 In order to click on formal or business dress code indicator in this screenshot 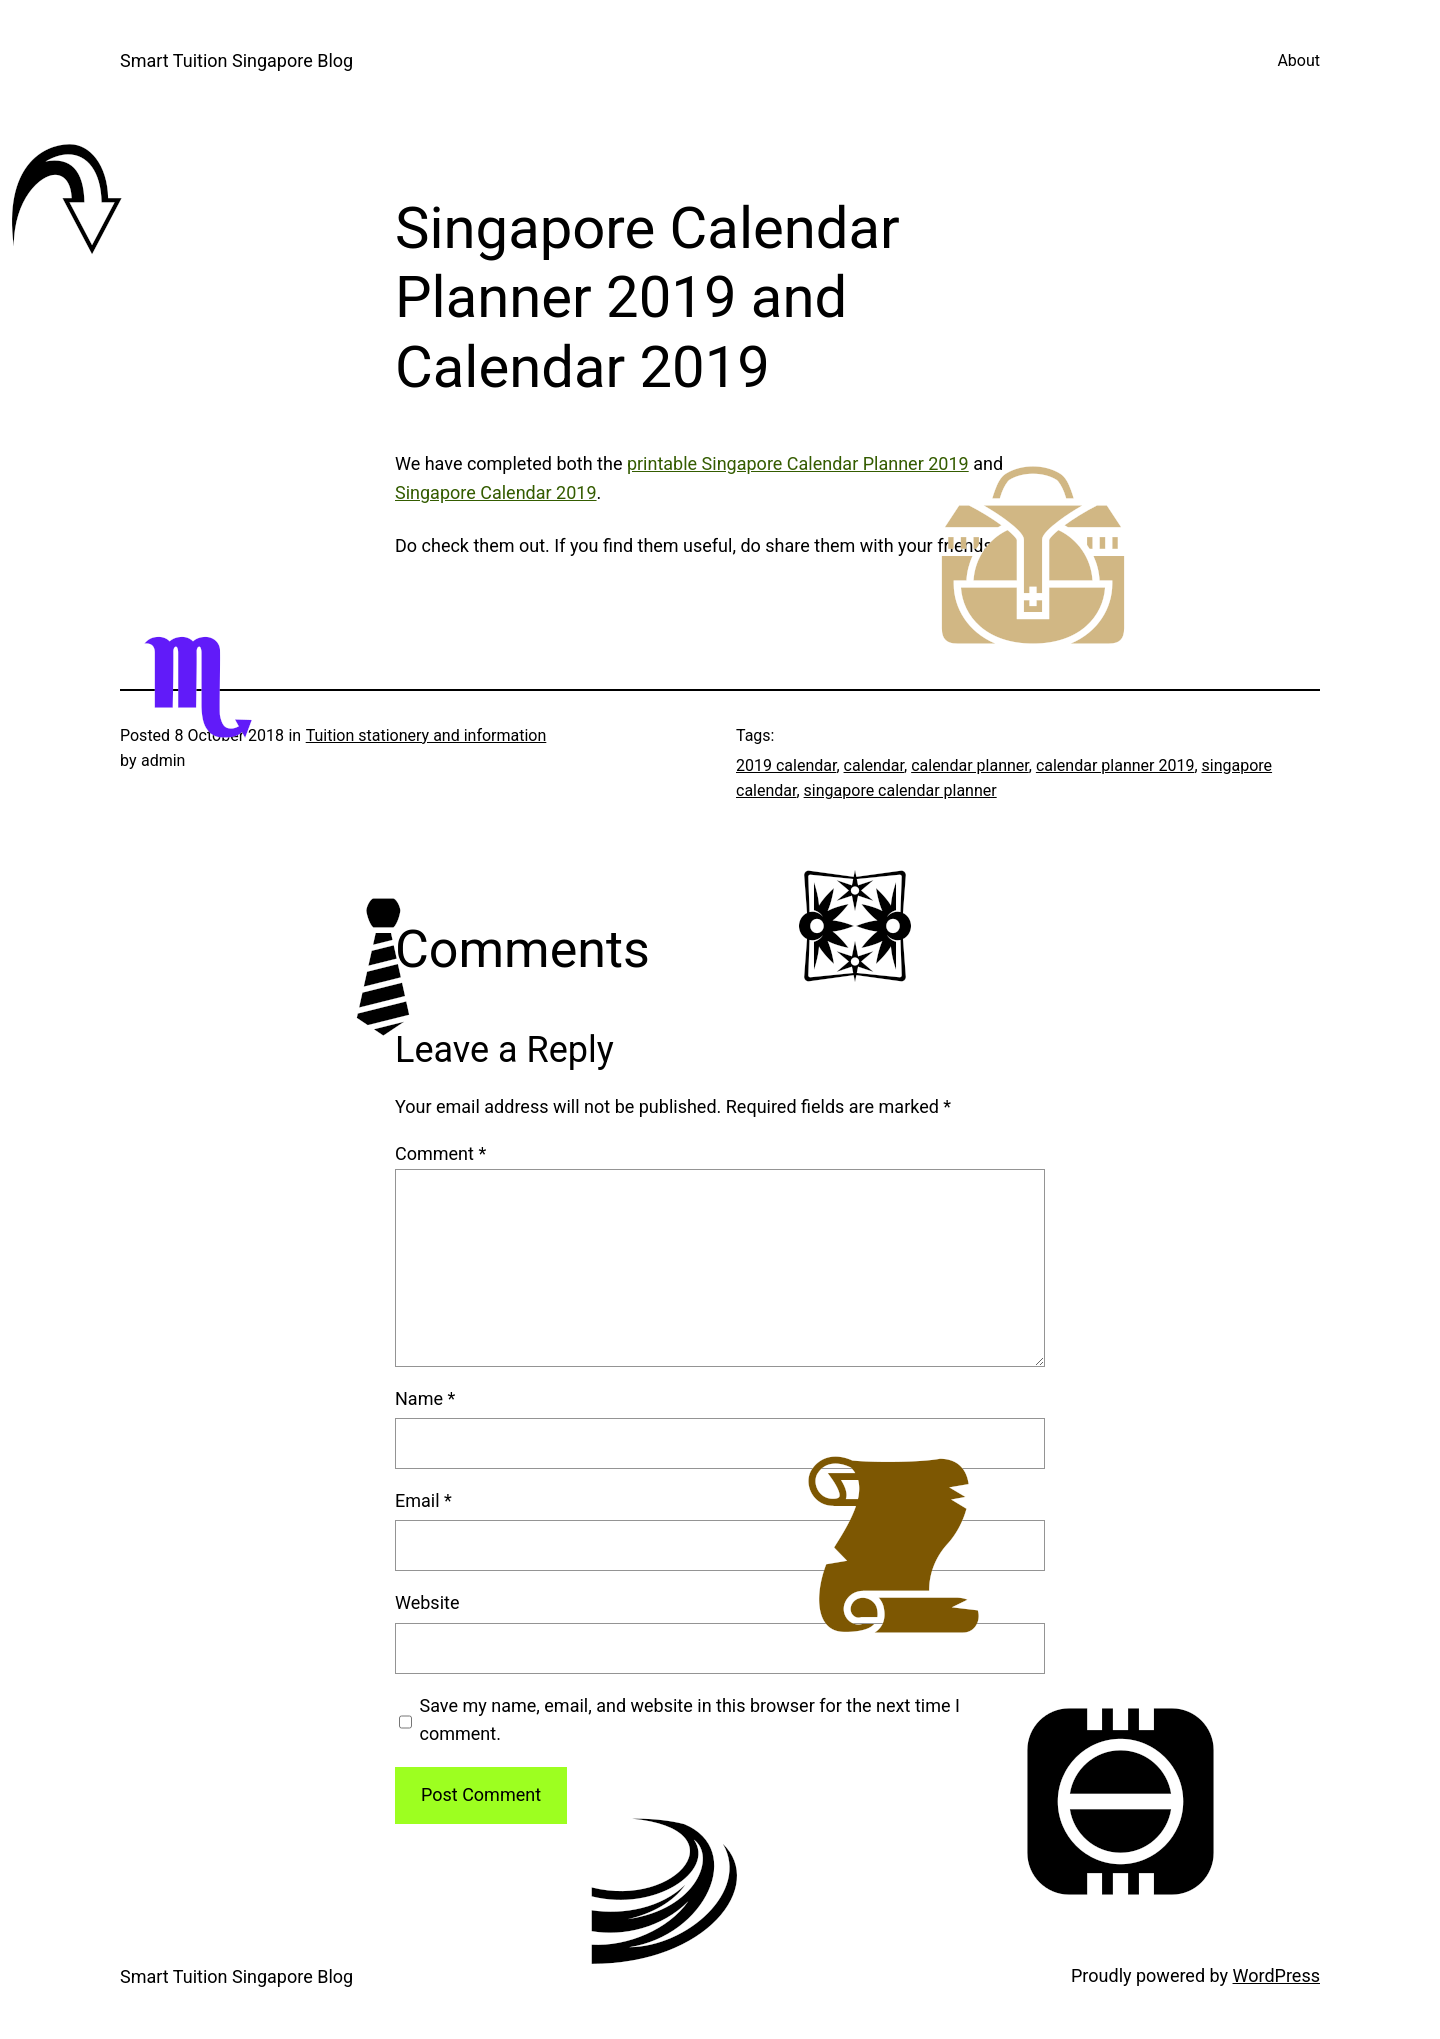, I will do `click(383, 967)`.